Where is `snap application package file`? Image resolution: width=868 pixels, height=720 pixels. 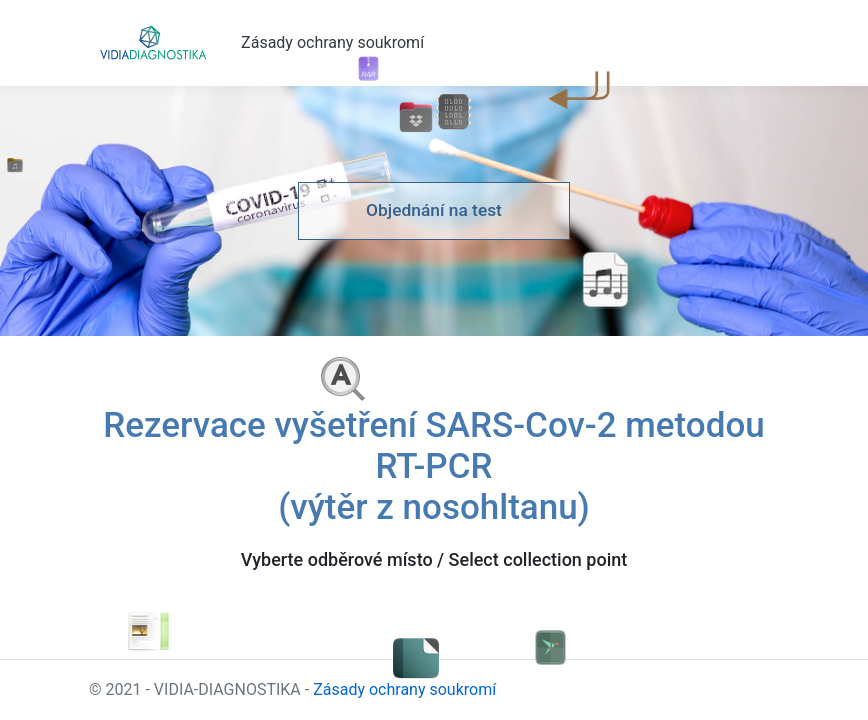 snap application package file is located at coordinates (550, 647).